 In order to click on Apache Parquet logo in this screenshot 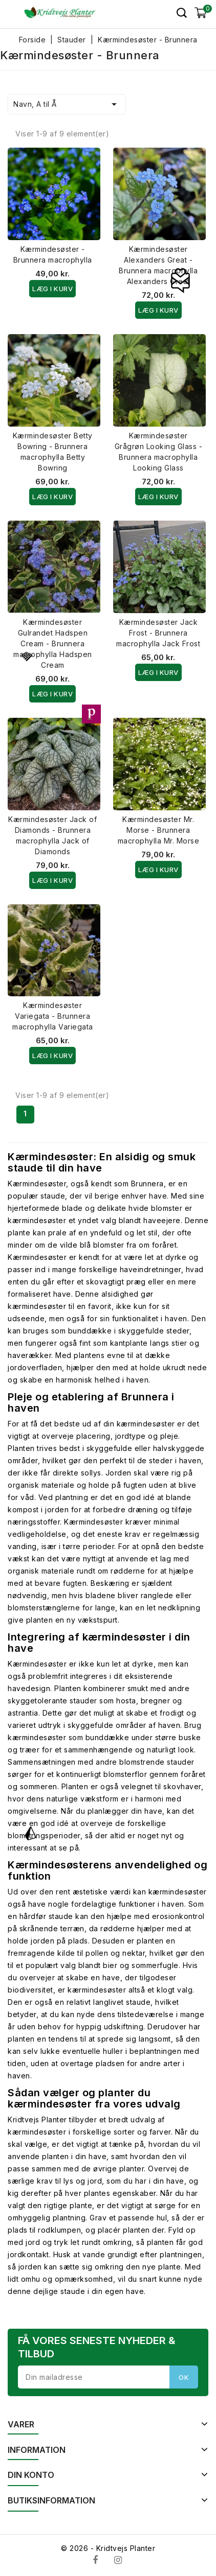, I will do `click(27, 657)`.